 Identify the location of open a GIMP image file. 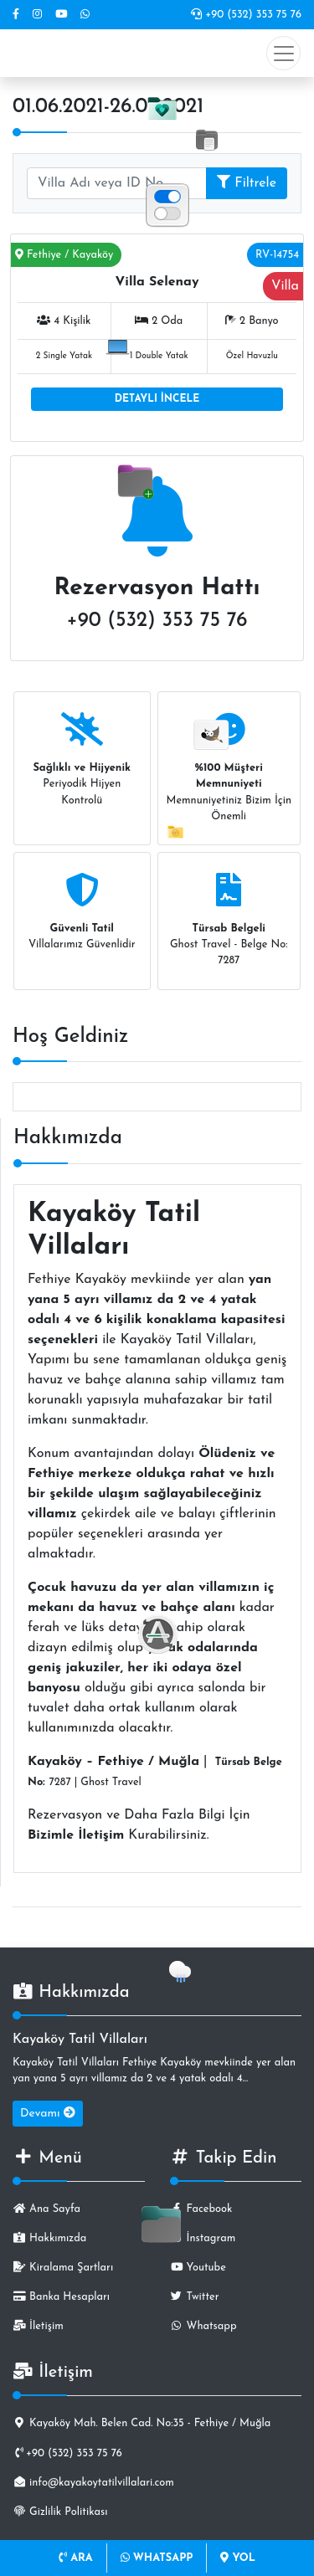
(211, 733).